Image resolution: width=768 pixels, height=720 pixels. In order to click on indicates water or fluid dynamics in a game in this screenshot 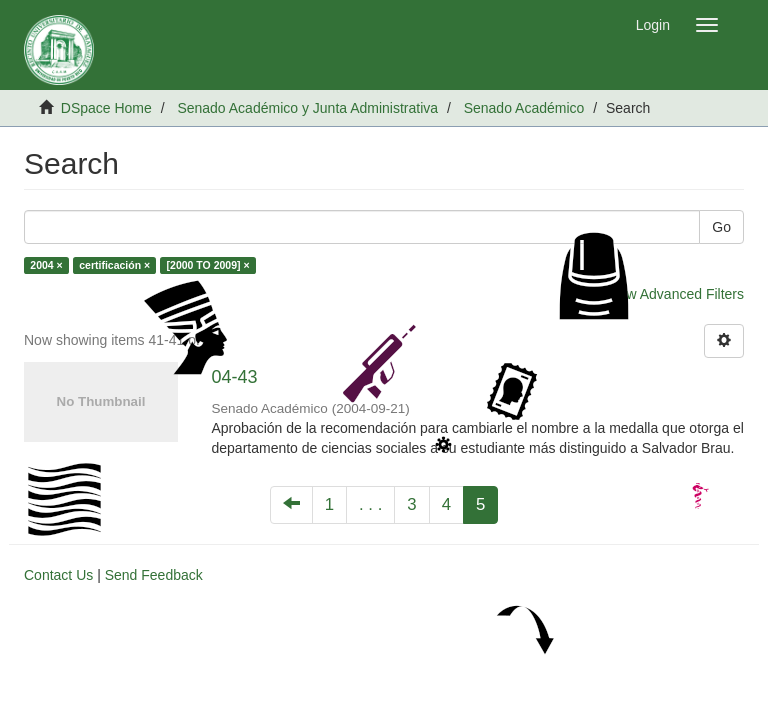, I will do `click(64, 499)`.